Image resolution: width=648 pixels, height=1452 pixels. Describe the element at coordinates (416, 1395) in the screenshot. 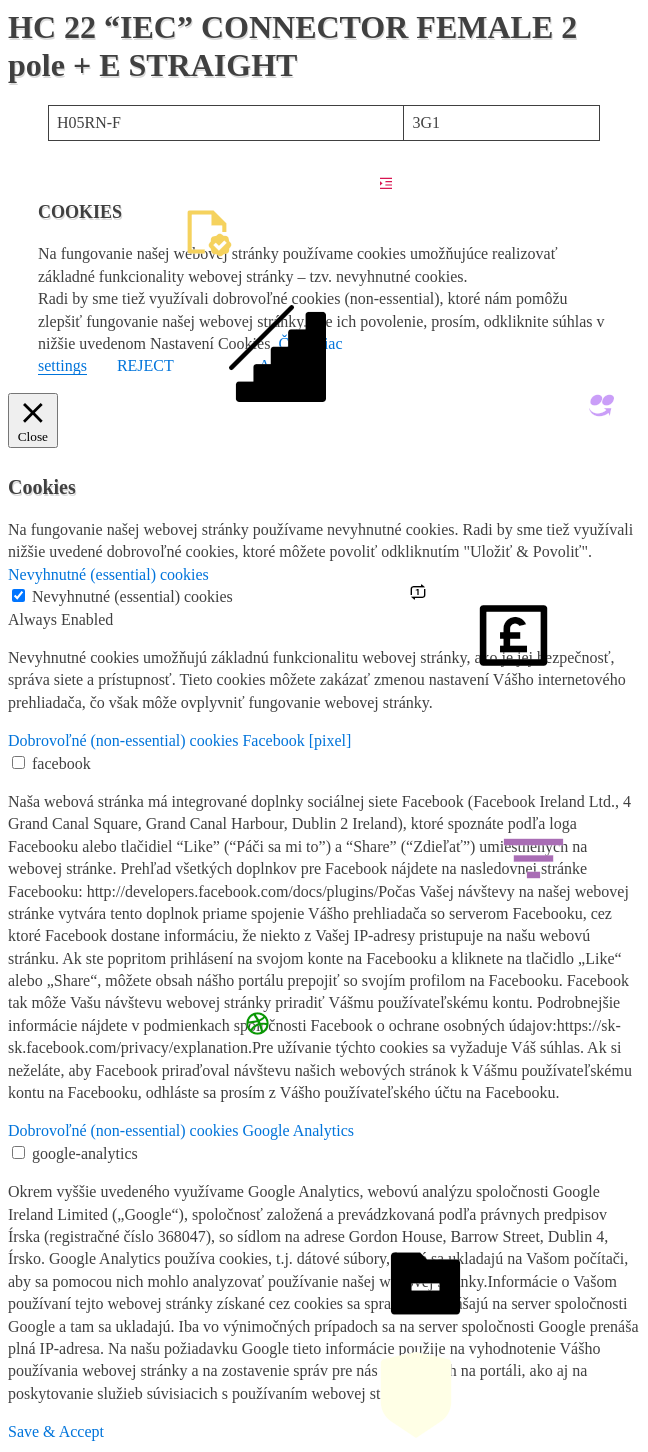

I see `indicates secure or protected status` at that location.